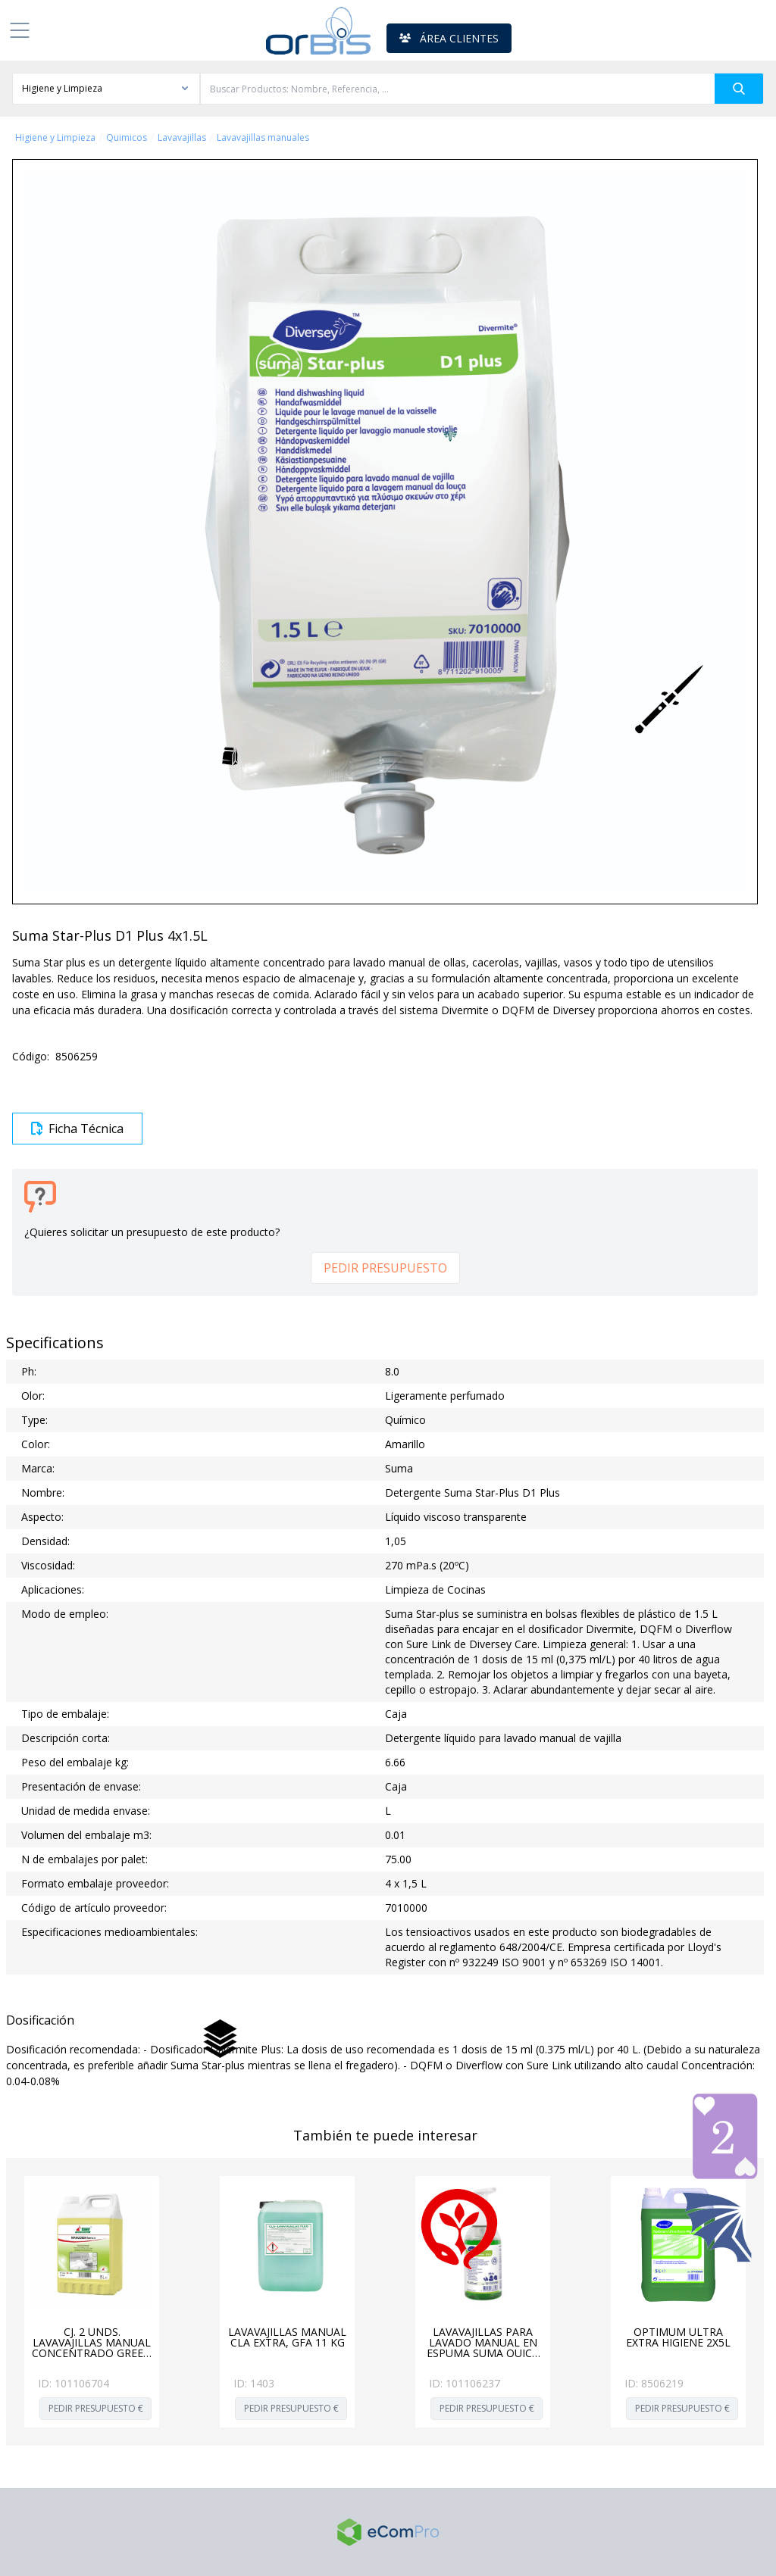 This screenshot has height=2576, width=776. I want to click on two of hearts playing card, so click(724, 2136).